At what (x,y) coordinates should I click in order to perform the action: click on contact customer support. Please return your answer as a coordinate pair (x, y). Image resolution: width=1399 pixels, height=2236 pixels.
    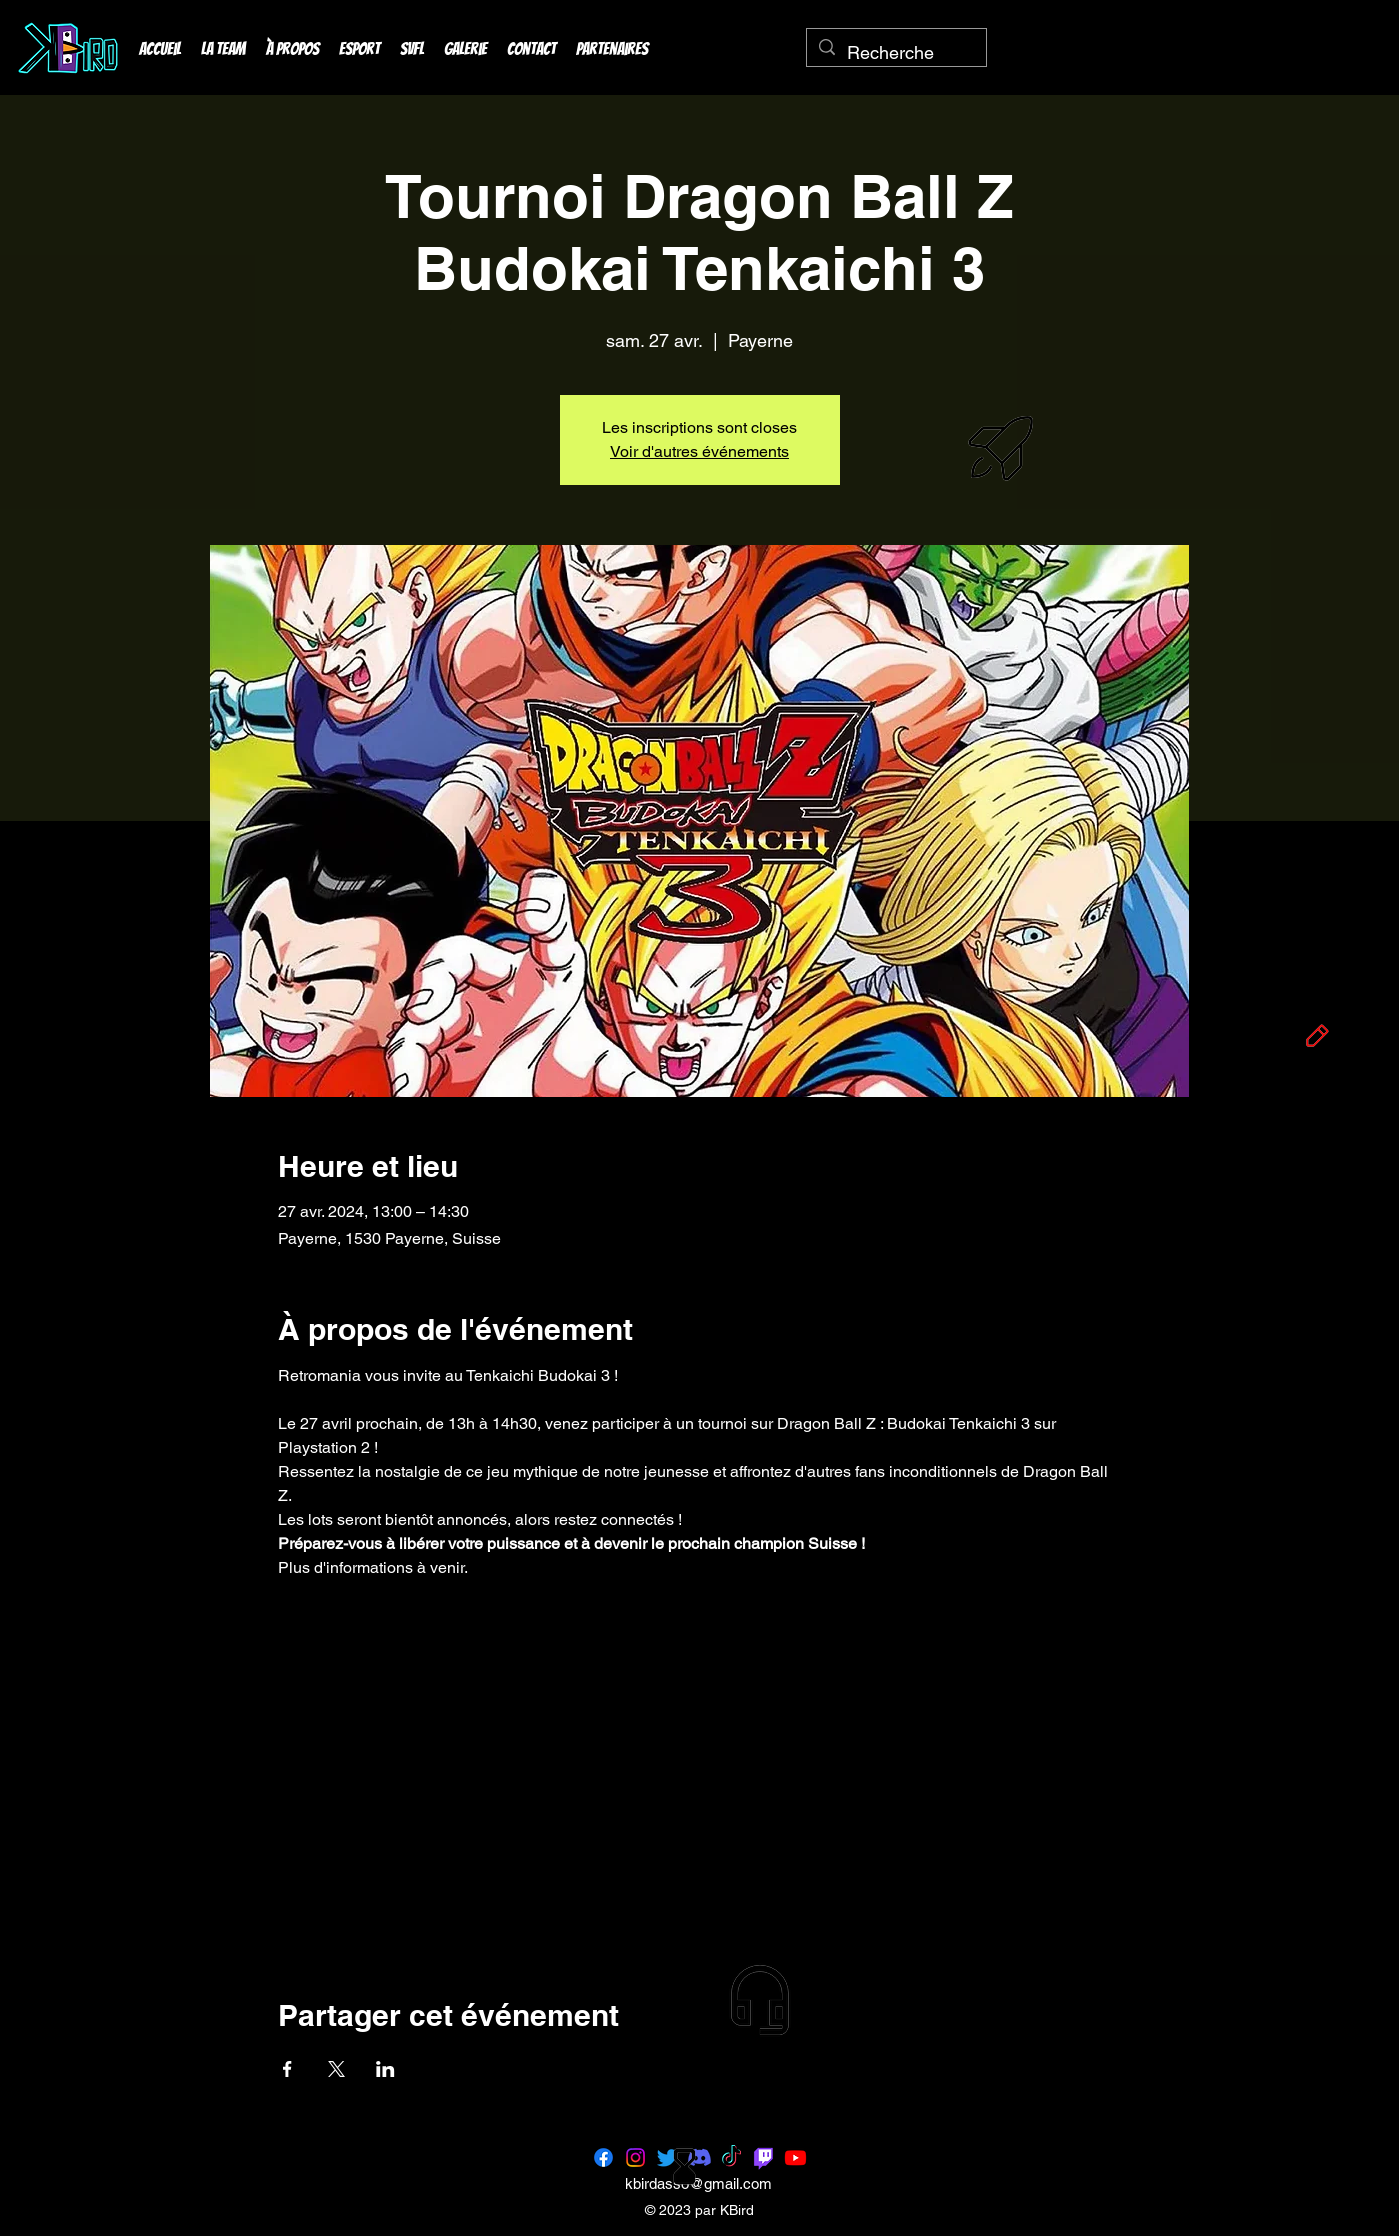
    Looking at the image, I should click on (760, 2000).